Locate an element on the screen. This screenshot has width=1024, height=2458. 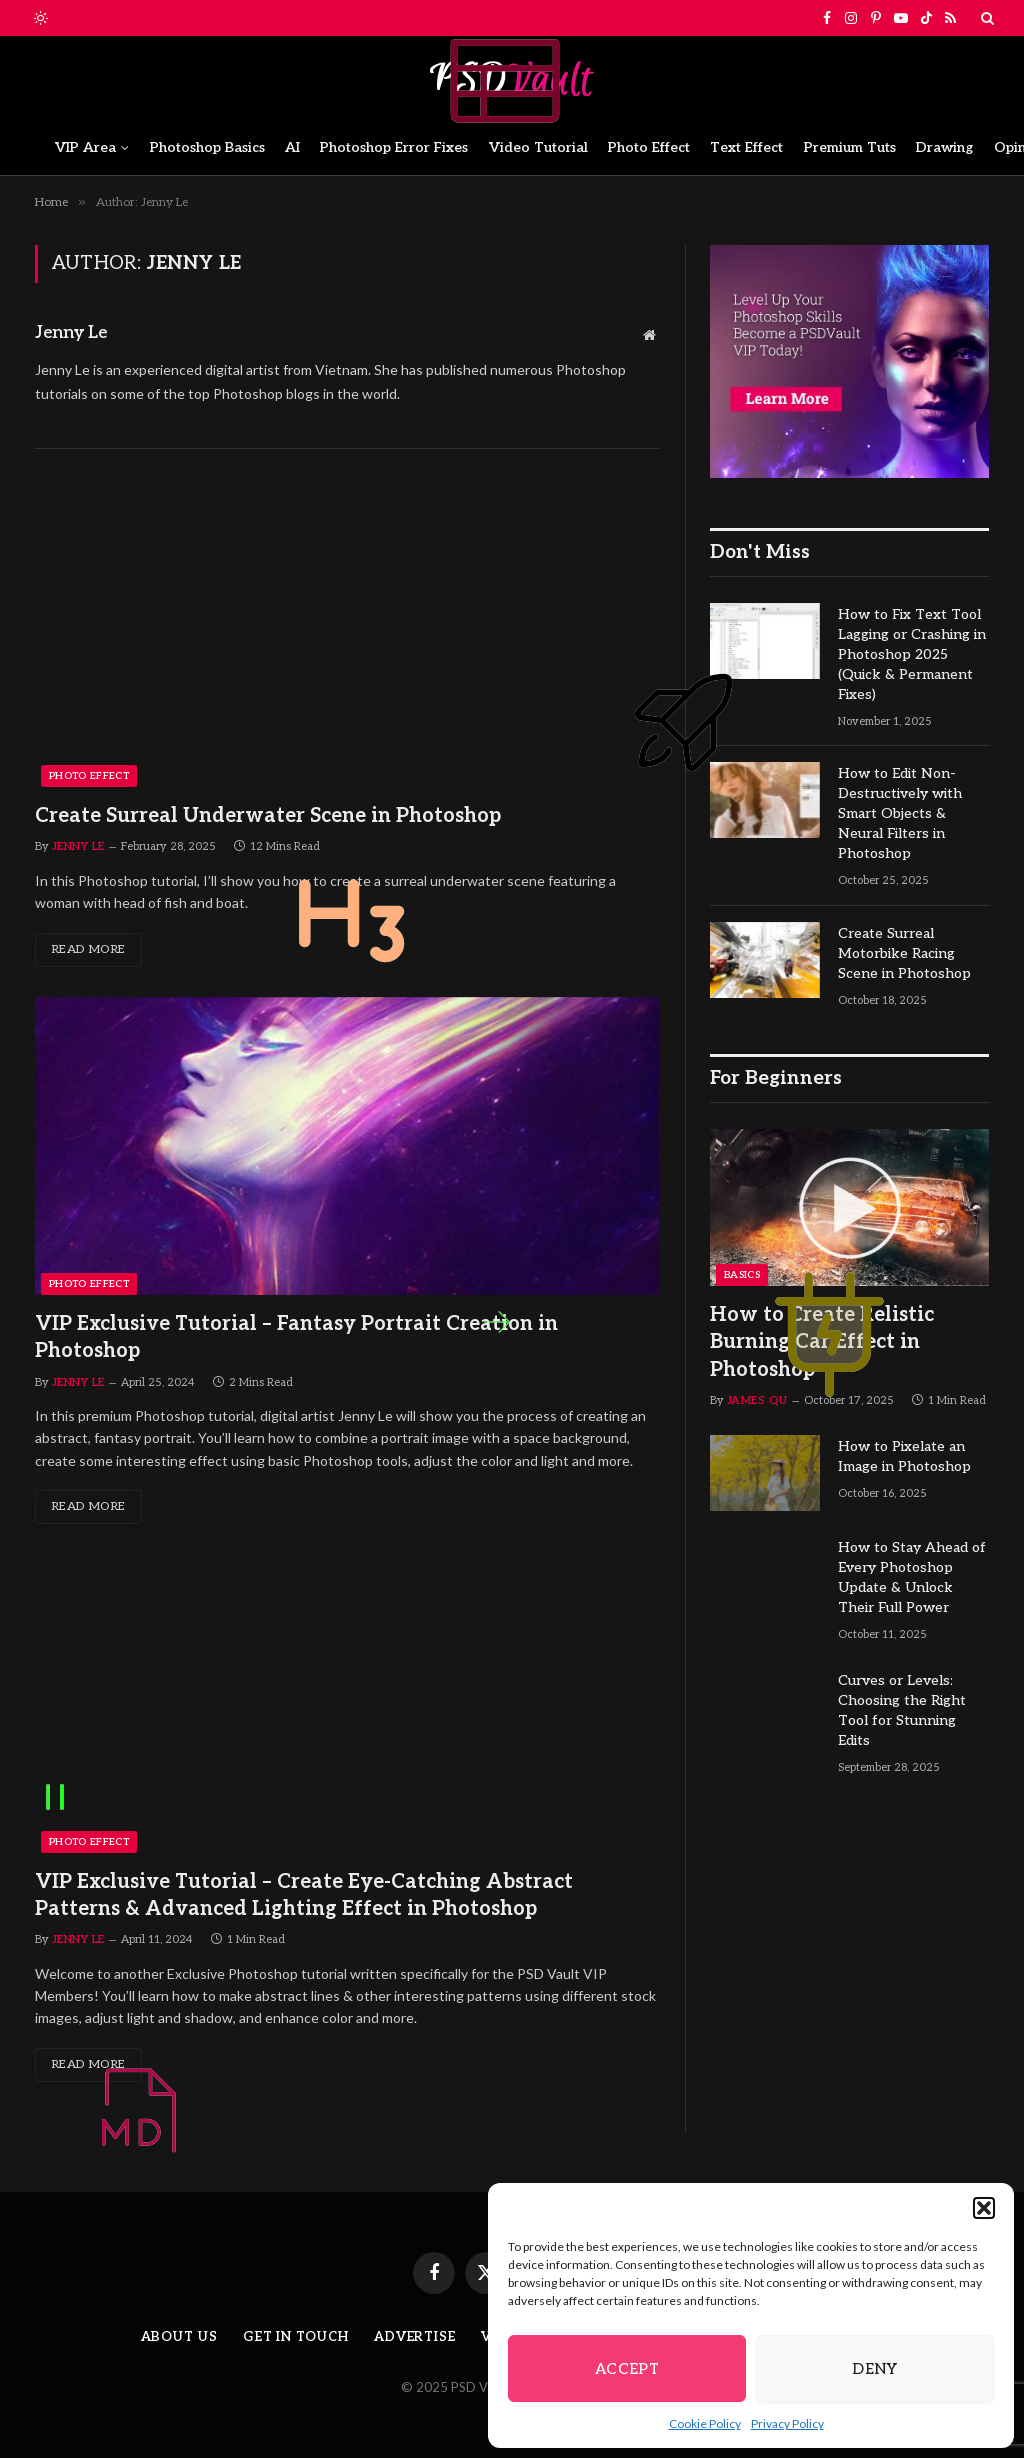
pause debugging session is located at coordinates (55, 1797).